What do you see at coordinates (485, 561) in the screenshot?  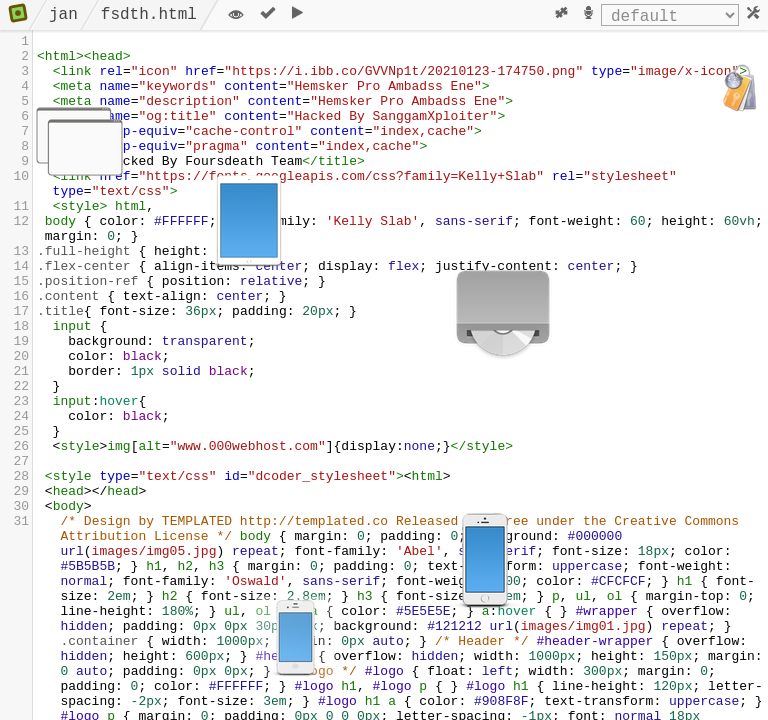 I see `iPhone 5s device connected to your system` at bounding box center [485, 561].